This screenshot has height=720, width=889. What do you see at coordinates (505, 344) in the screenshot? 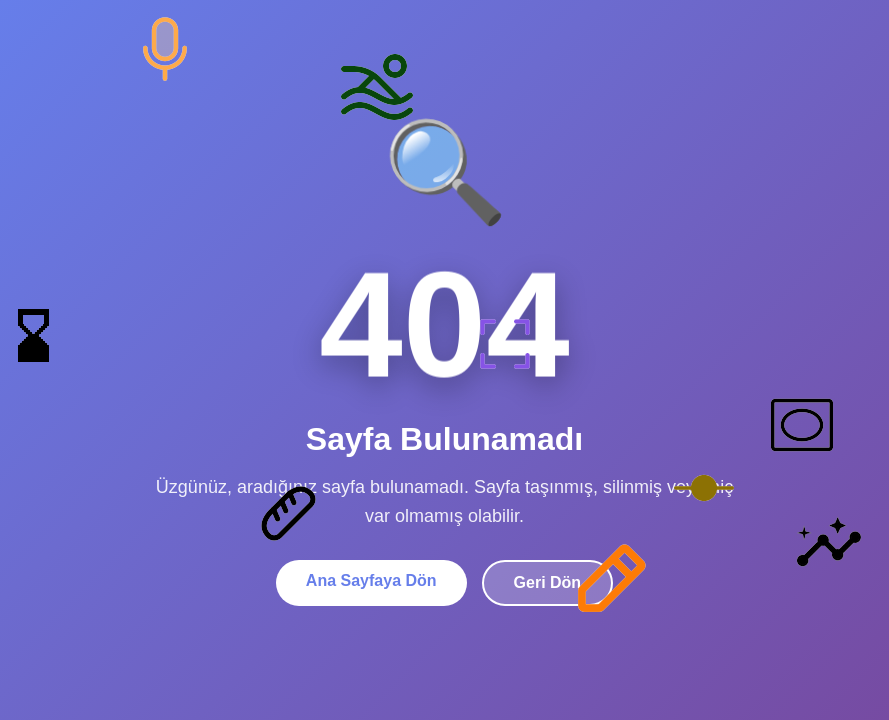
I see `expand to fullscreen mode` at bounding box center [505, 344].